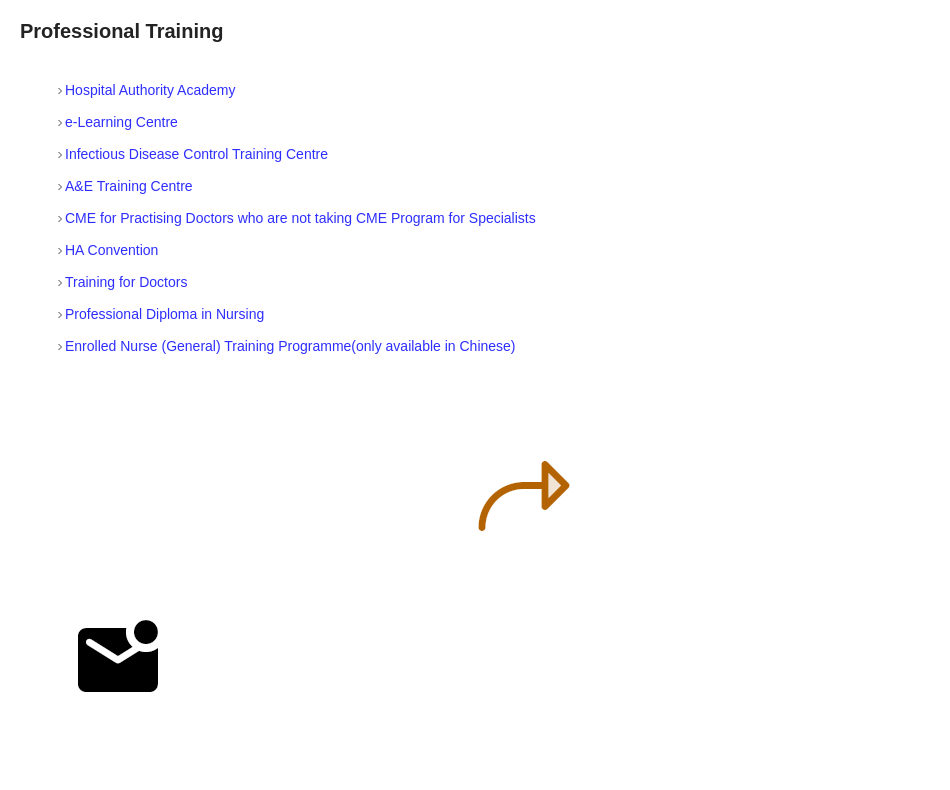 Image resolution: width=950 pixels, height=790 pixels. Describe the element at coordinates (118, 660) in the screenshot. I see `indicates an unread email in your inbox` at that location.